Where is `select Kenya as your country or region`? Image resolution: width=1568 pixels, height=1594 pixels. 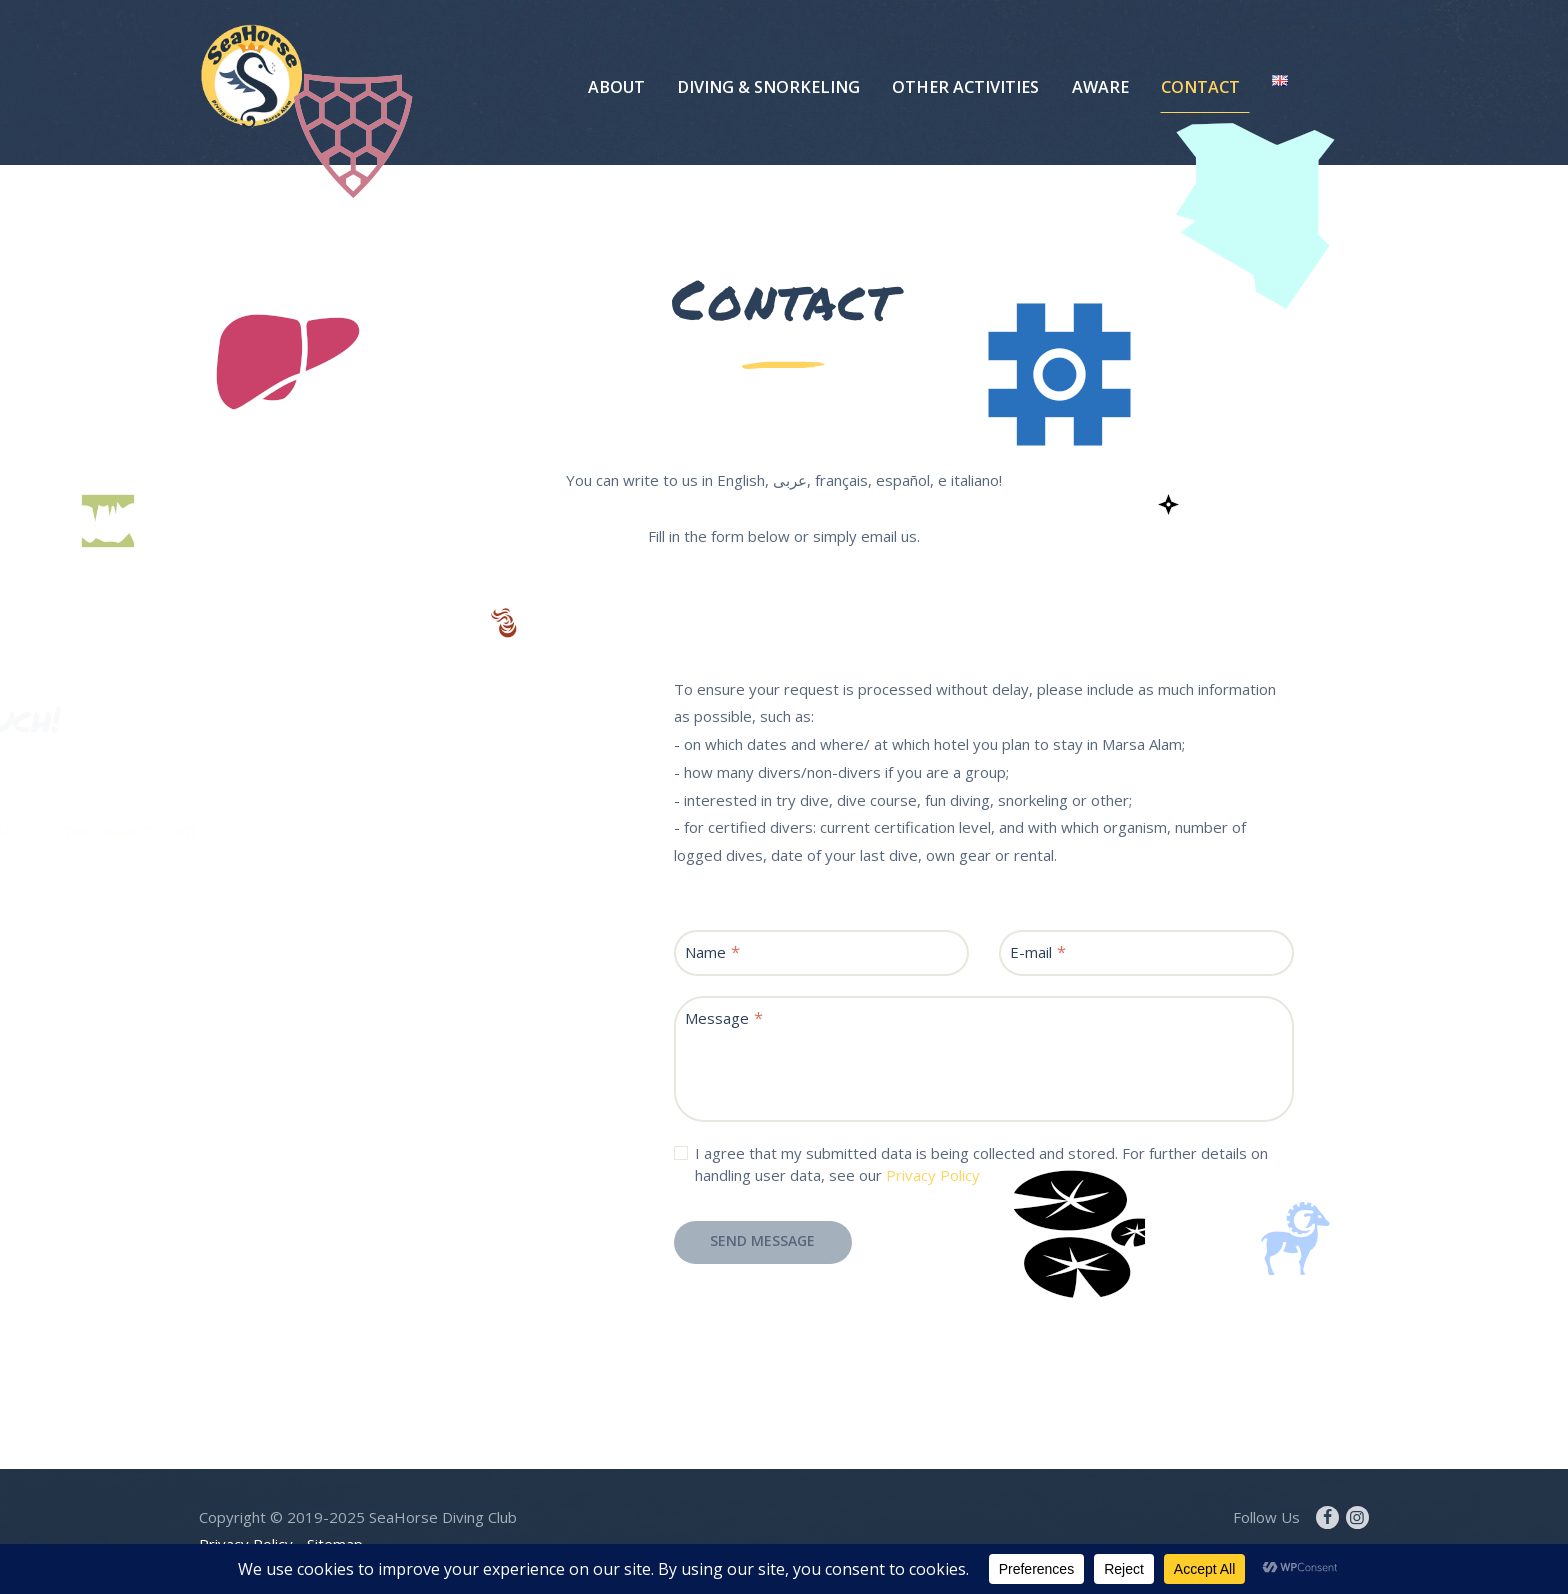
select Kenya as your country or region is located at coordinates (1255, 216).